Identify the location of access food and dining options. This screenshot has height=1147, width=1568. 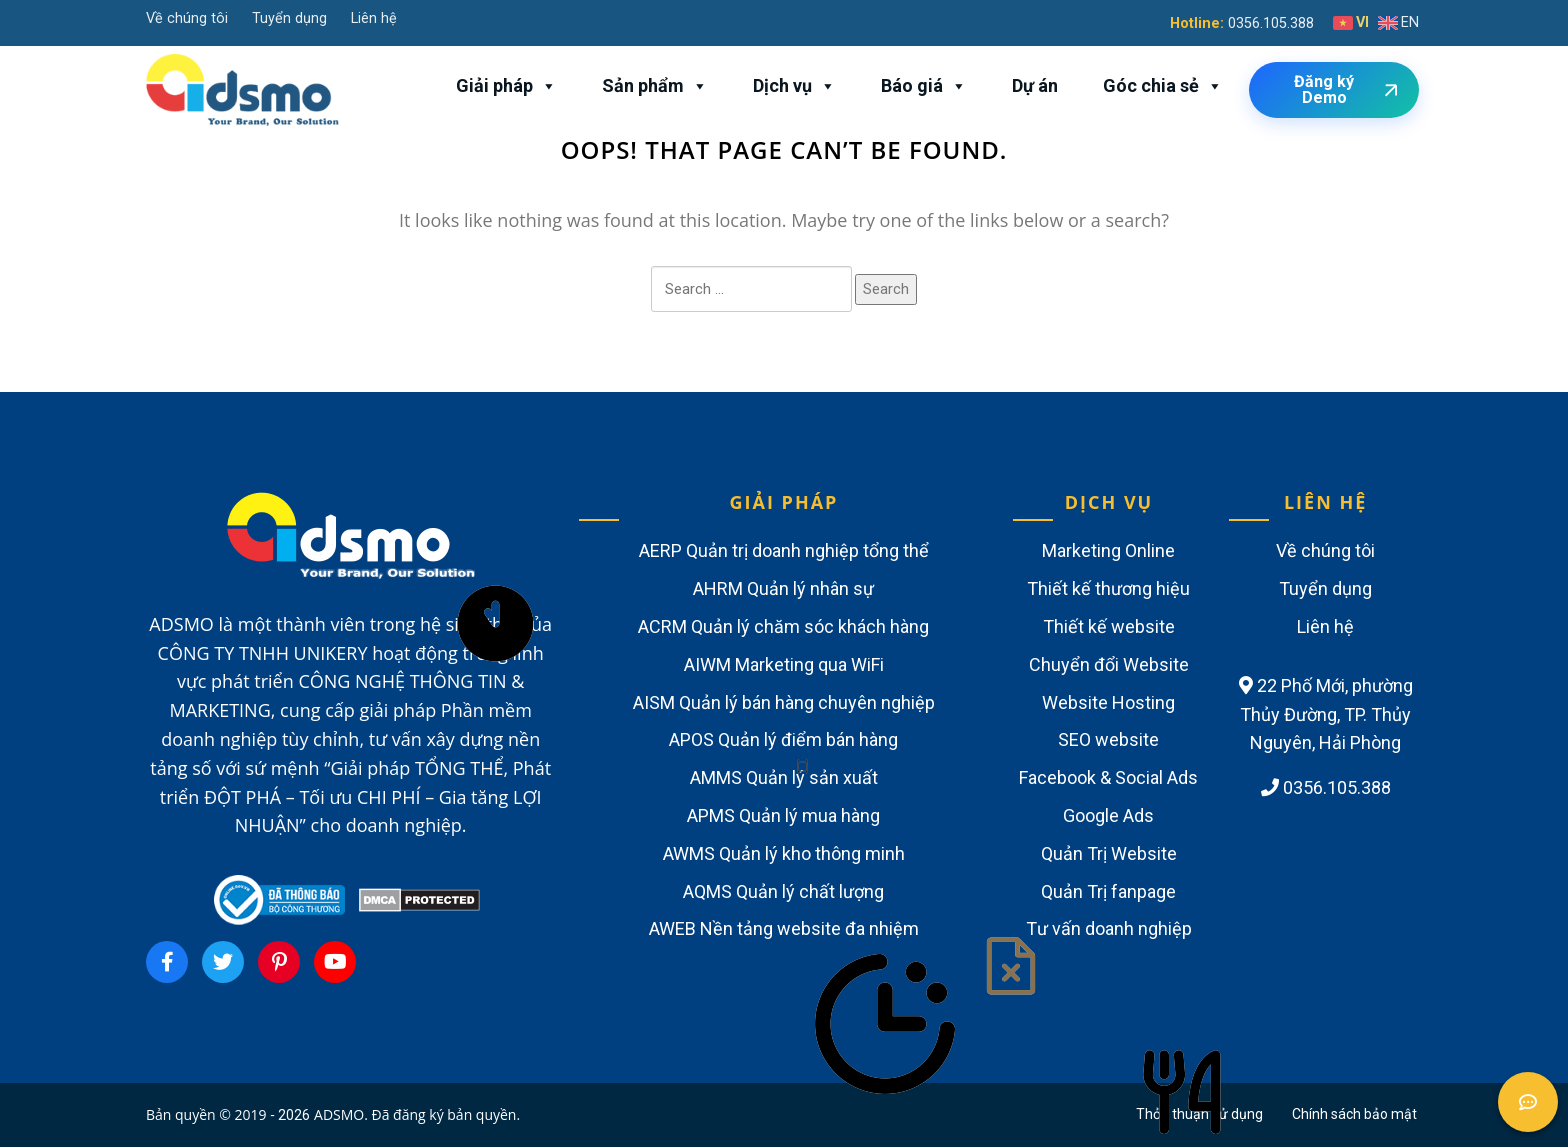
(1183, 1090).